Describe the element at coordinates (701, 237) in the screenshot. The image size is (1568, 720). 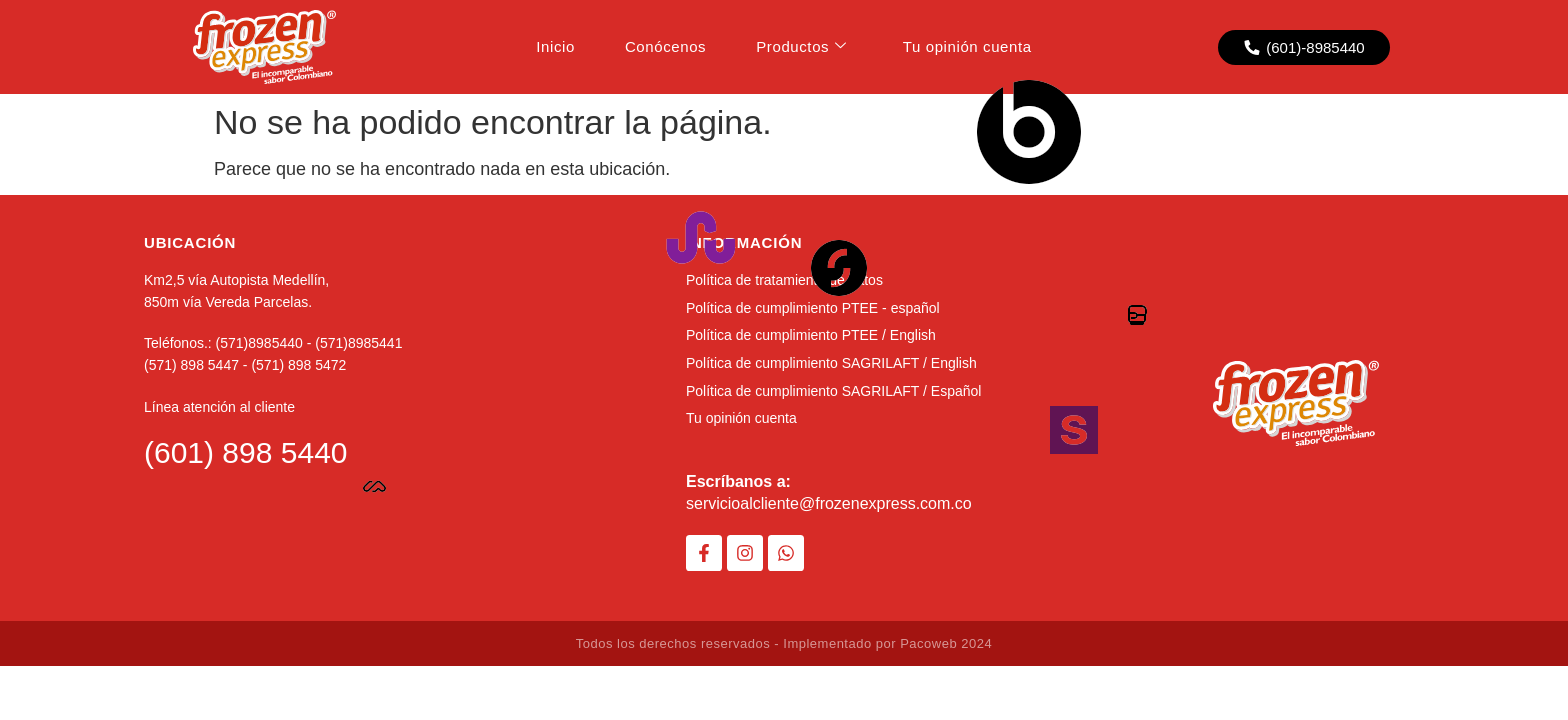
I see `stumbleupon logo` at that location.